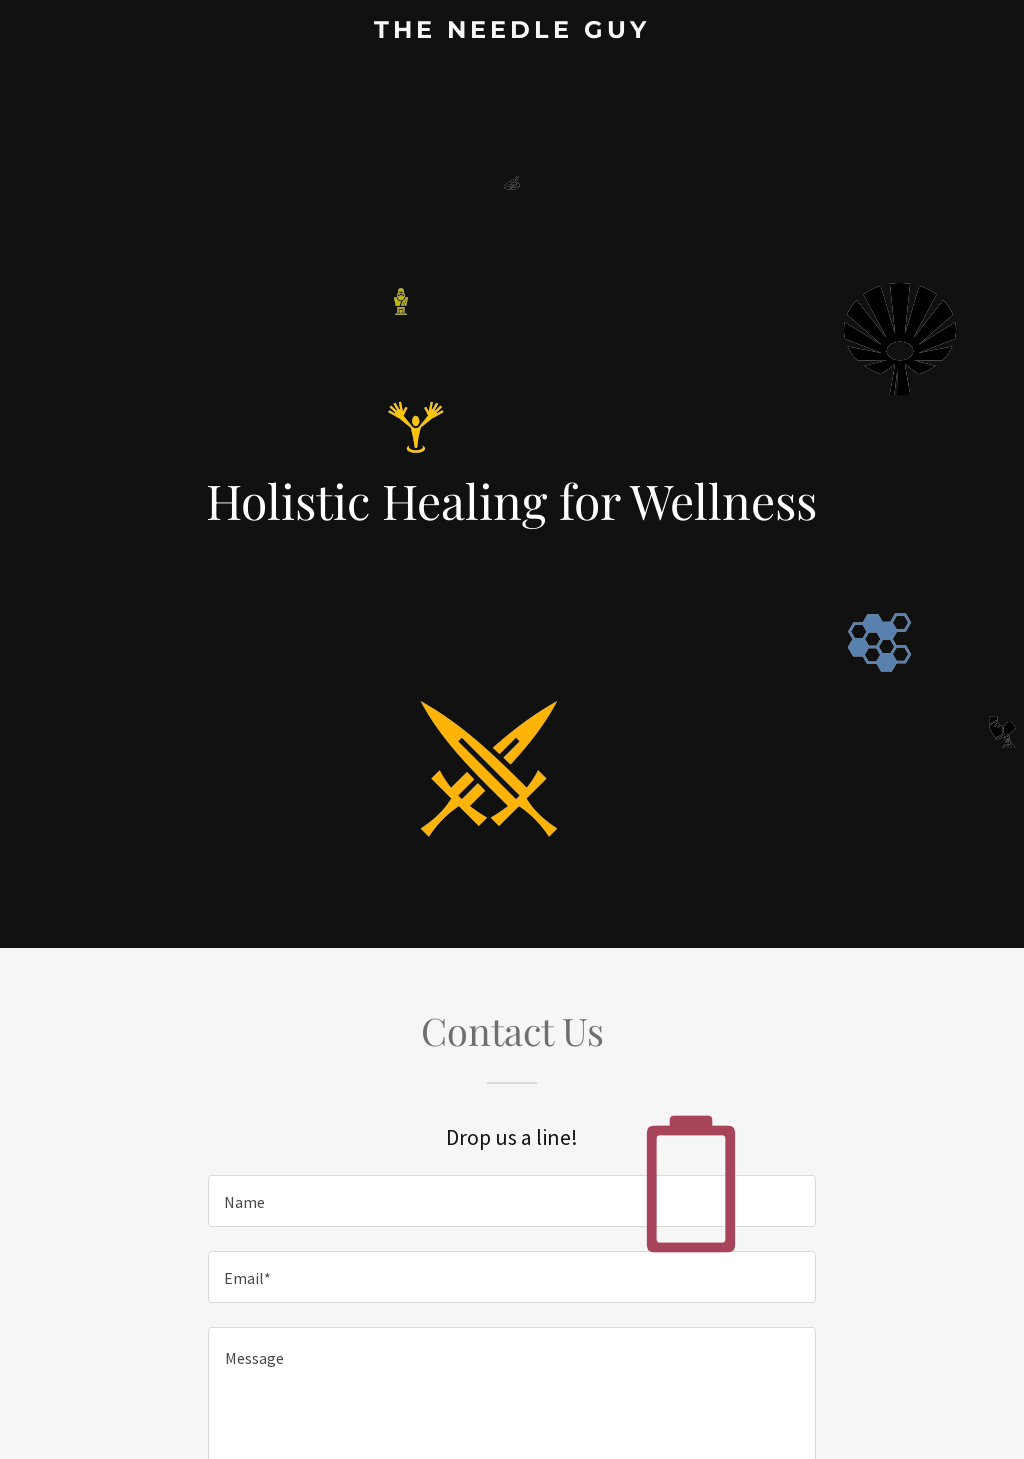 The width and height of the screenshot is (1024, 1459). I want to click on access hexagonal grid or tile-based game mode, so click(879, 640).